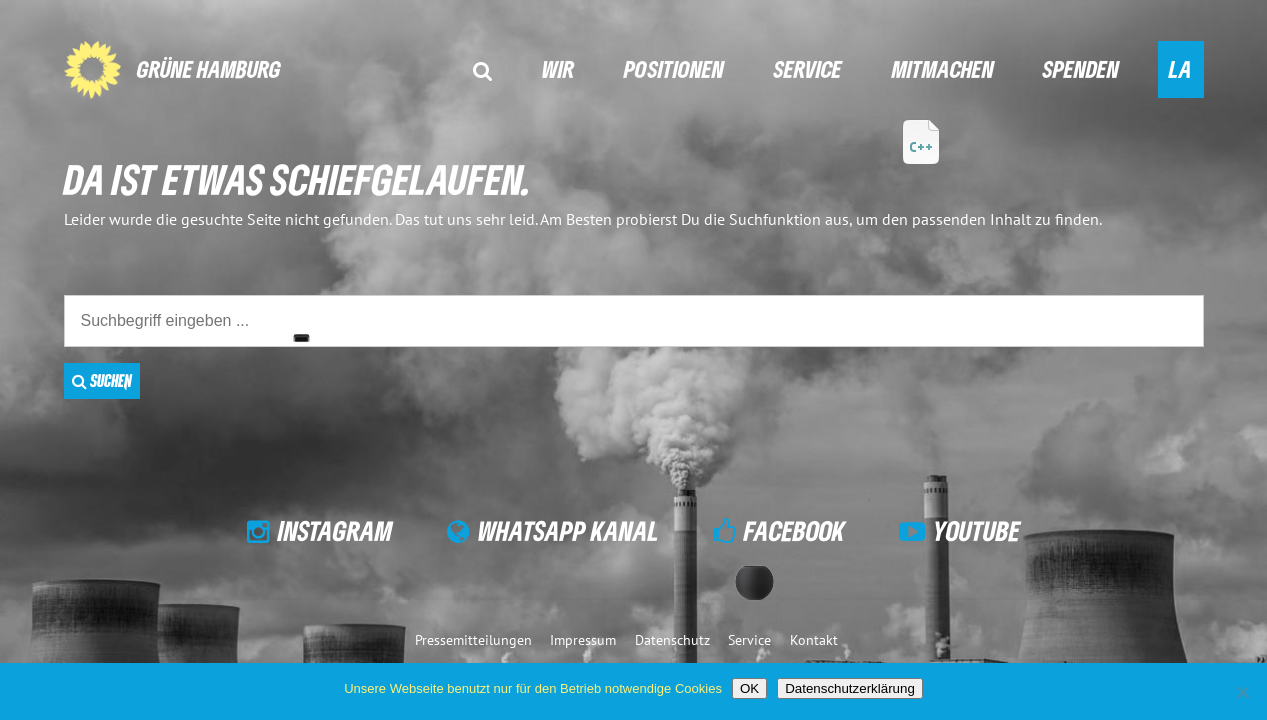 This screenshot has width=1267, height=720. Describe the element at coordinates (301, 335) in the screenshot. I see `apple tv device icon` at that location.